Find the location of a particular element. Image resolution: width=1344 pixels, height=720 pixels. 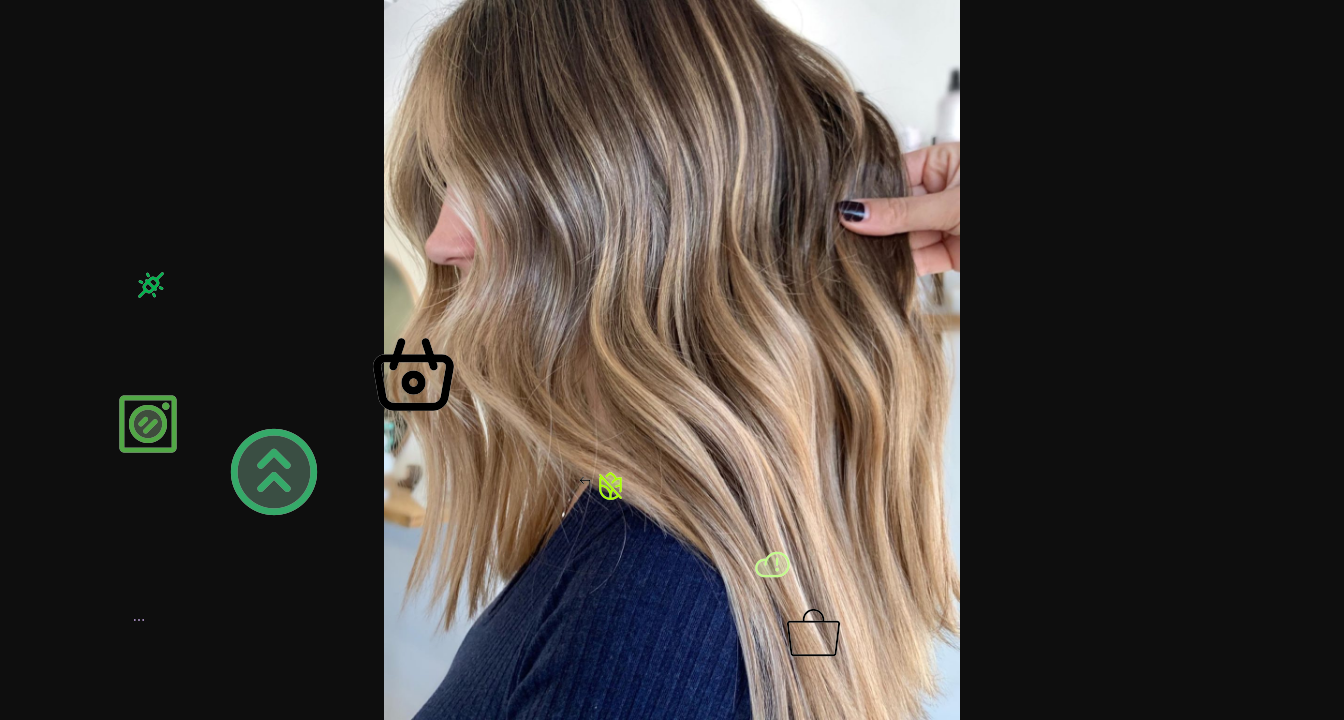

access laundry or appliance settings is located at coordinates (148, 424).